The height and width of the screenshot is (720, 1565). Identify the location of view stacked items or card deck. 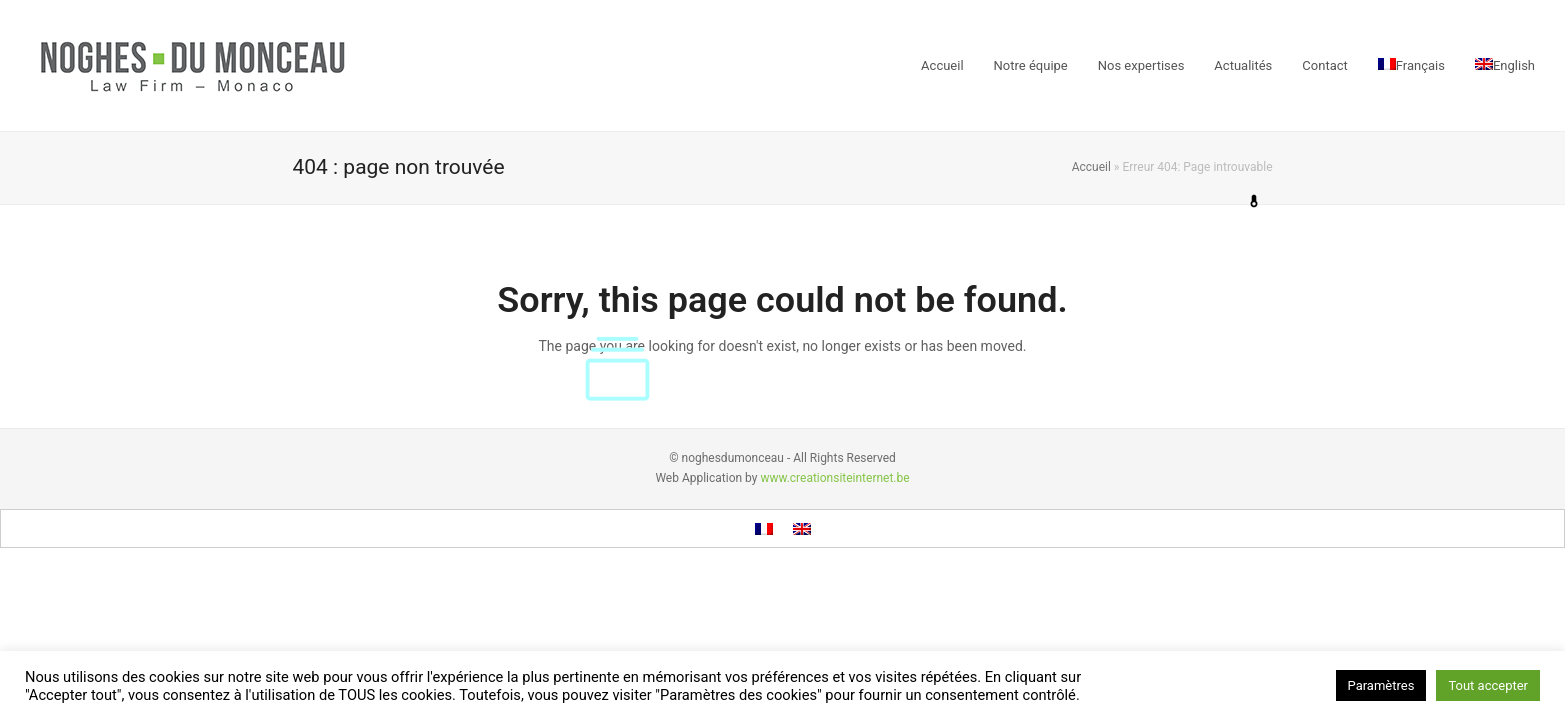
(617, 371).